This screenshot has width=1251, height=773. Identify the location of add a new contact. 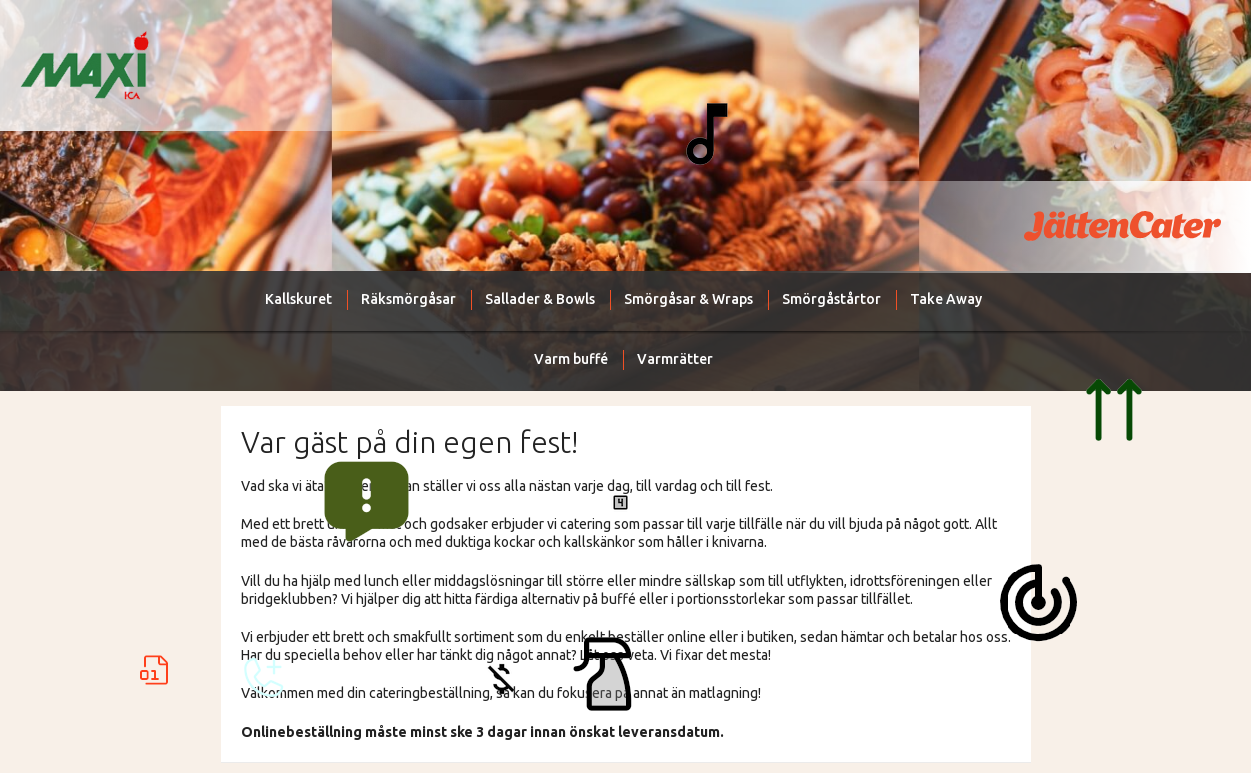
(264, 676).